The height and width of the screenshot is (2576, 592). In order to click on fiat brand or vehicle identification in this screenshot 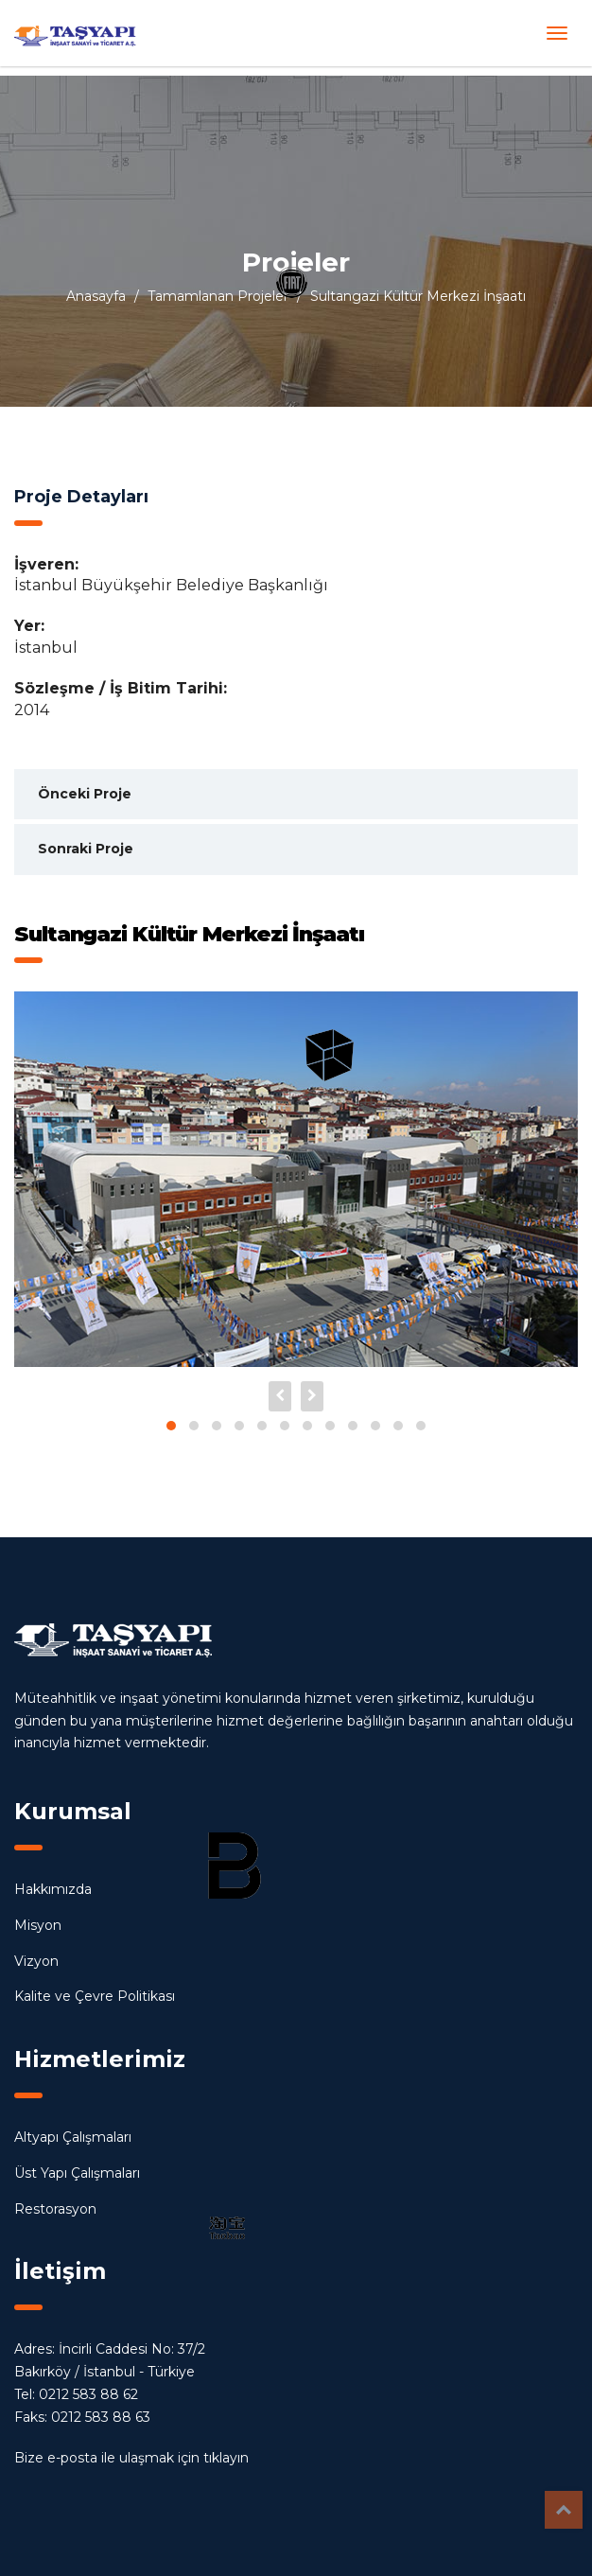, I will do `click(291, 282)`.